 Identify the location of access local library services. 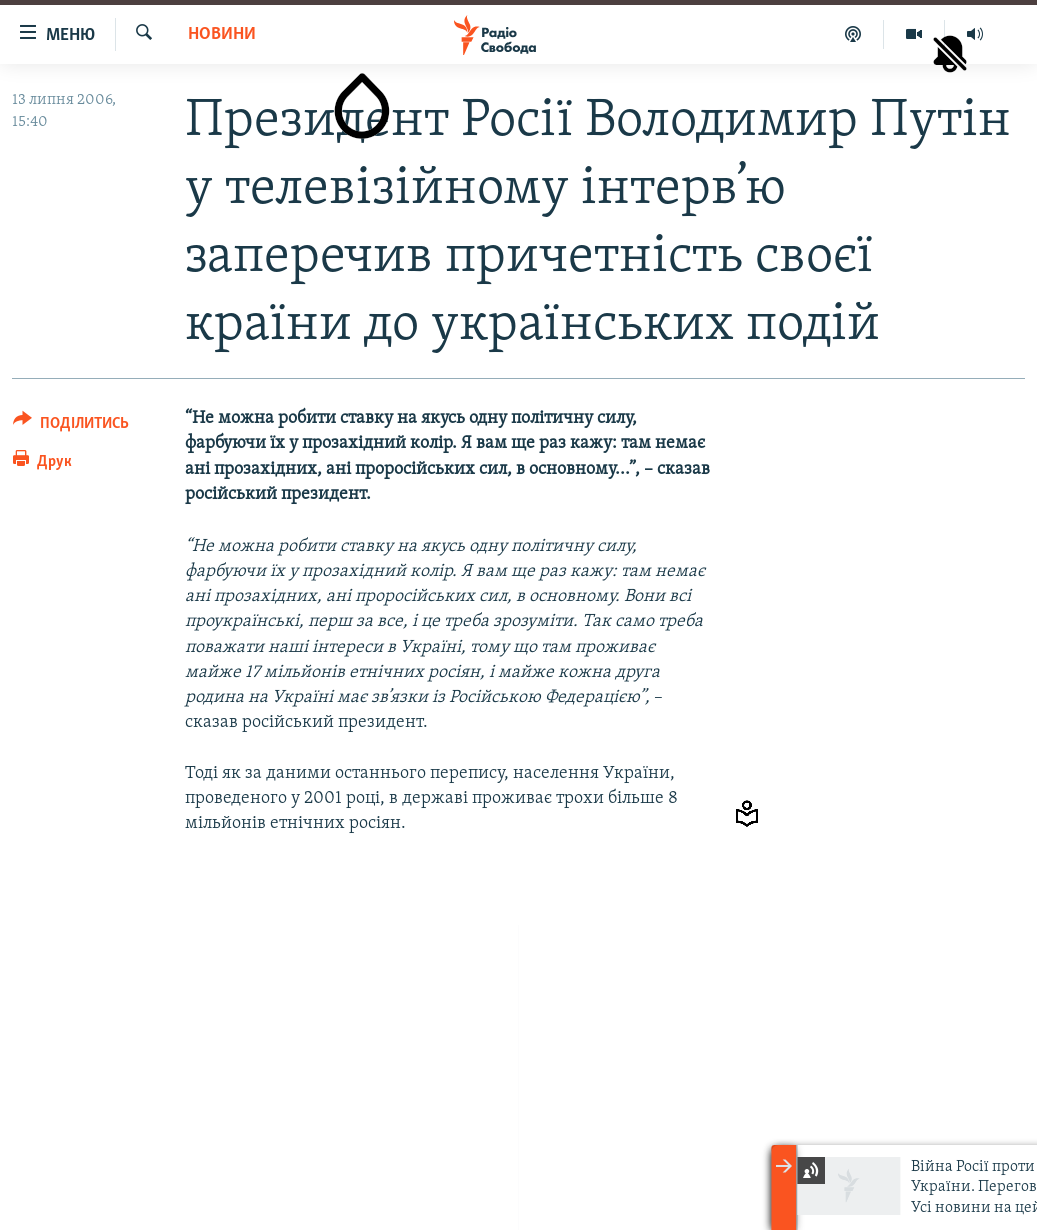
(747, 814).